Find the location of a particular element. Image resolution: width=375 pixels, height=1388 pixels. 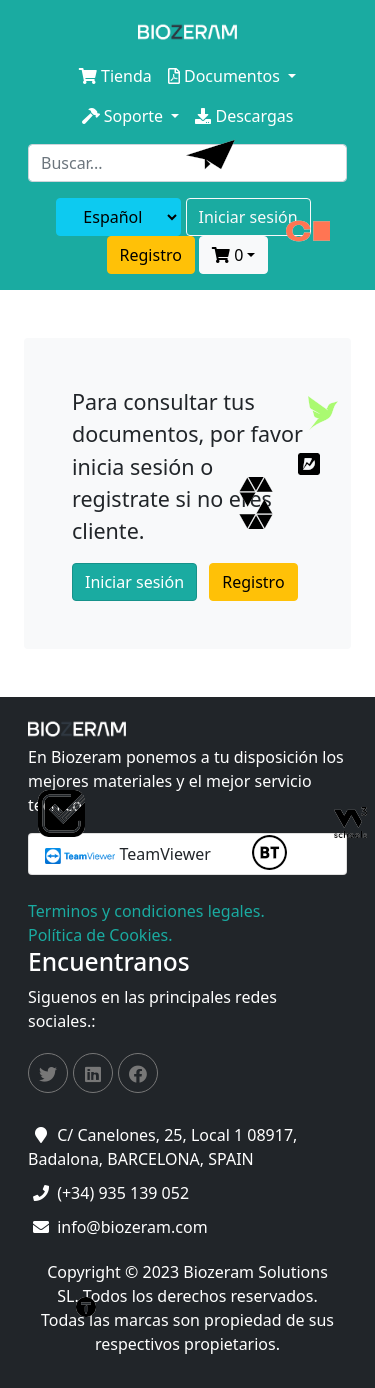

open the Dunzo delivery app is located at coordinates (309, 464).